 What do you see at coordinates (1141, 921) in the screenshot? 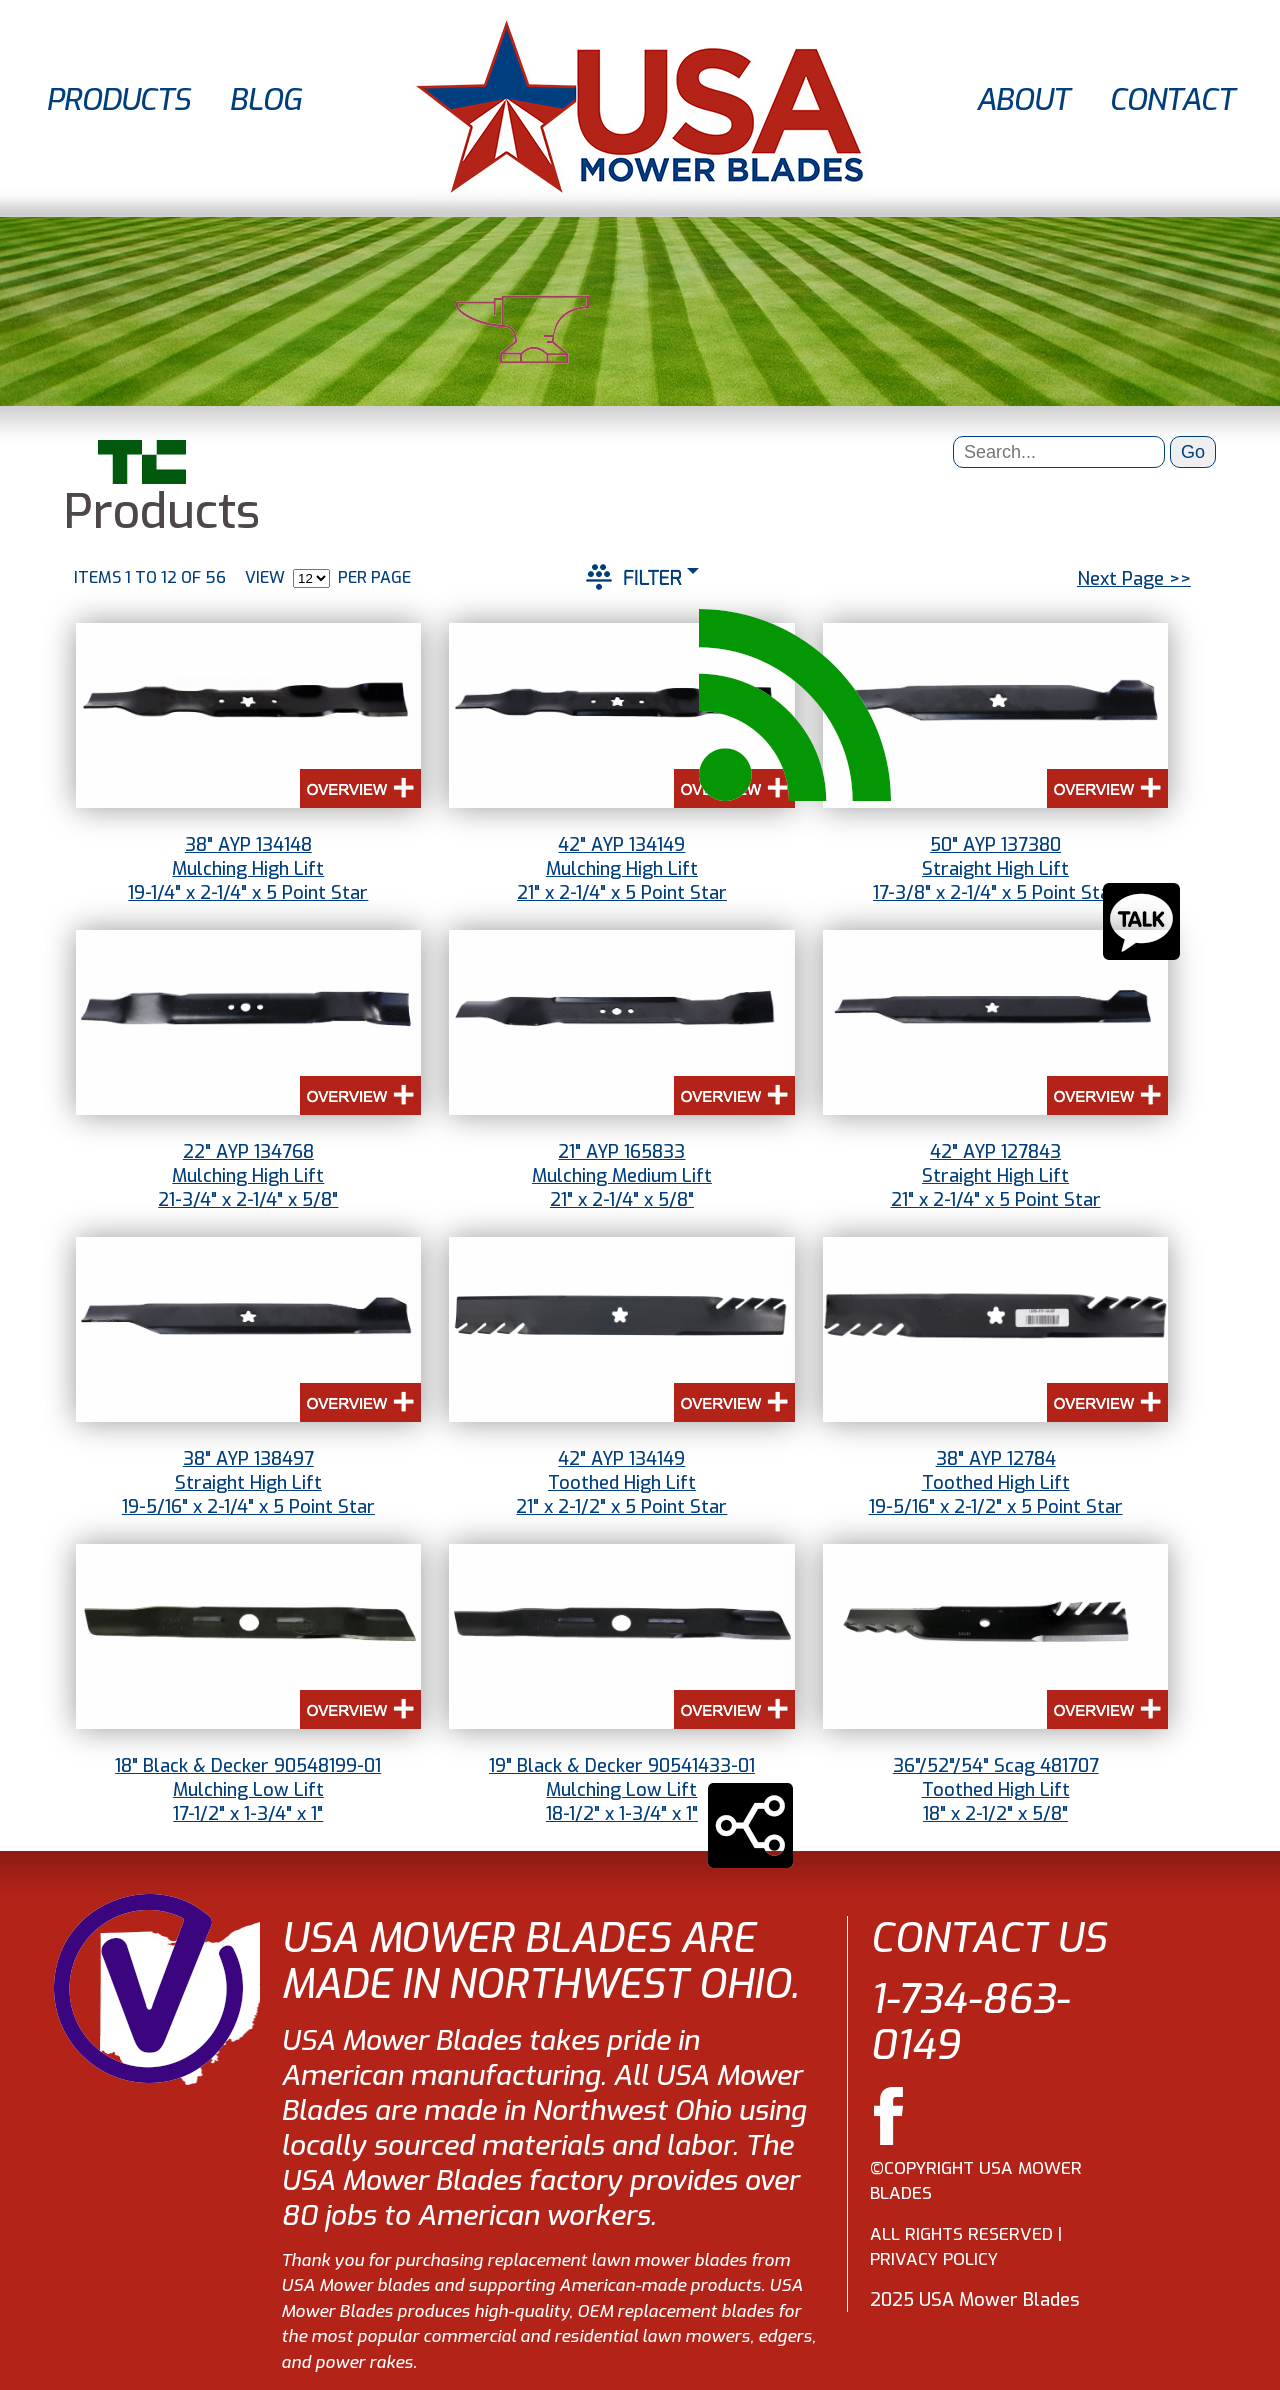
I see `open KakaoTalk messaging app` at bounding box center [1141, 921].